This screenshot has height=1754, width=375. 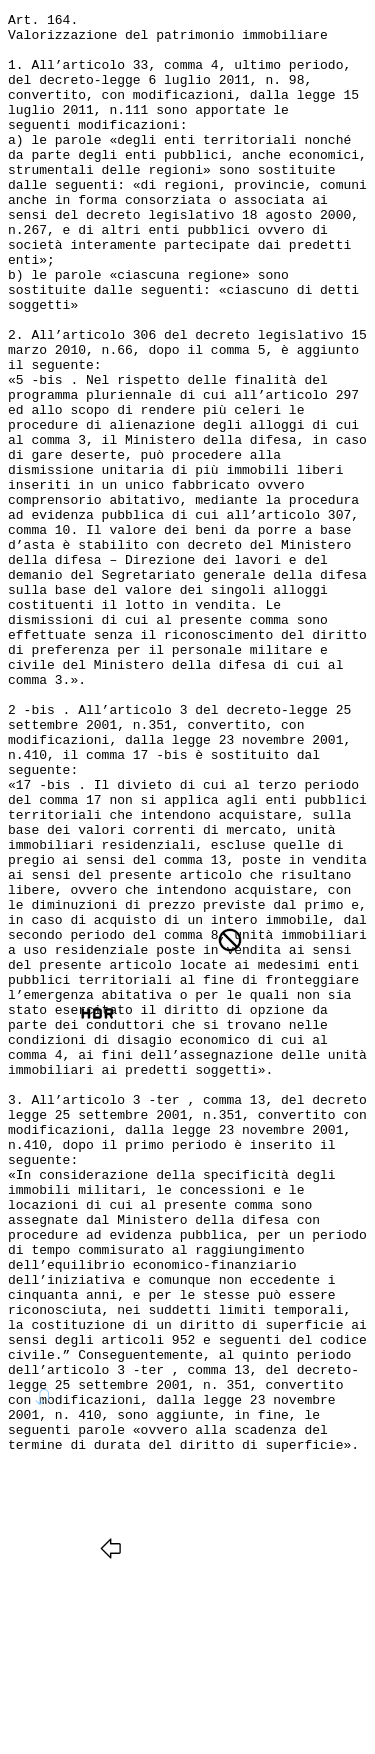 What do you see at coordinates (43, 1397) in the screenshot?
I see `undo or reverse last action` at bounding box center [43, 1397].